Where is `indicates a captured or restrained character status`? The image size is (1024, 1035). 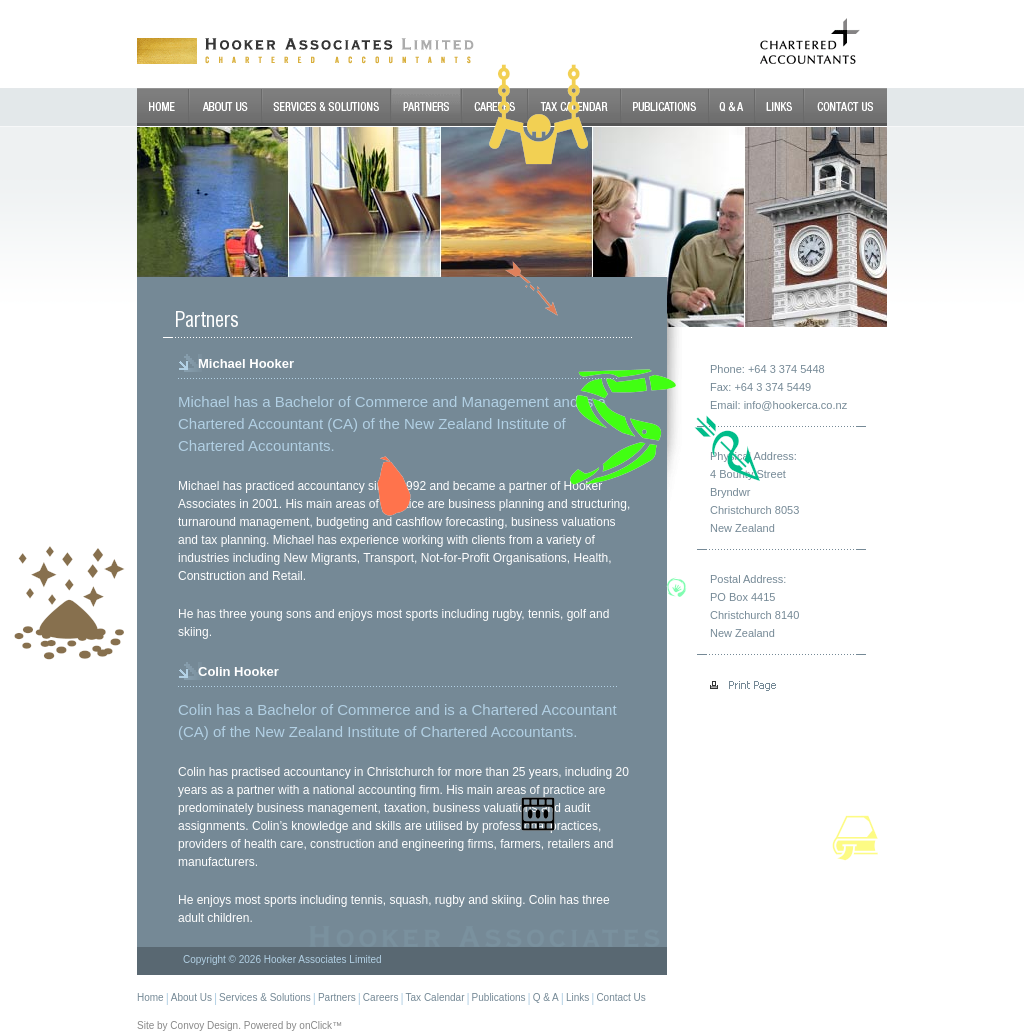 indicates a captured or restrained character status is located at coordinates (538, 114).